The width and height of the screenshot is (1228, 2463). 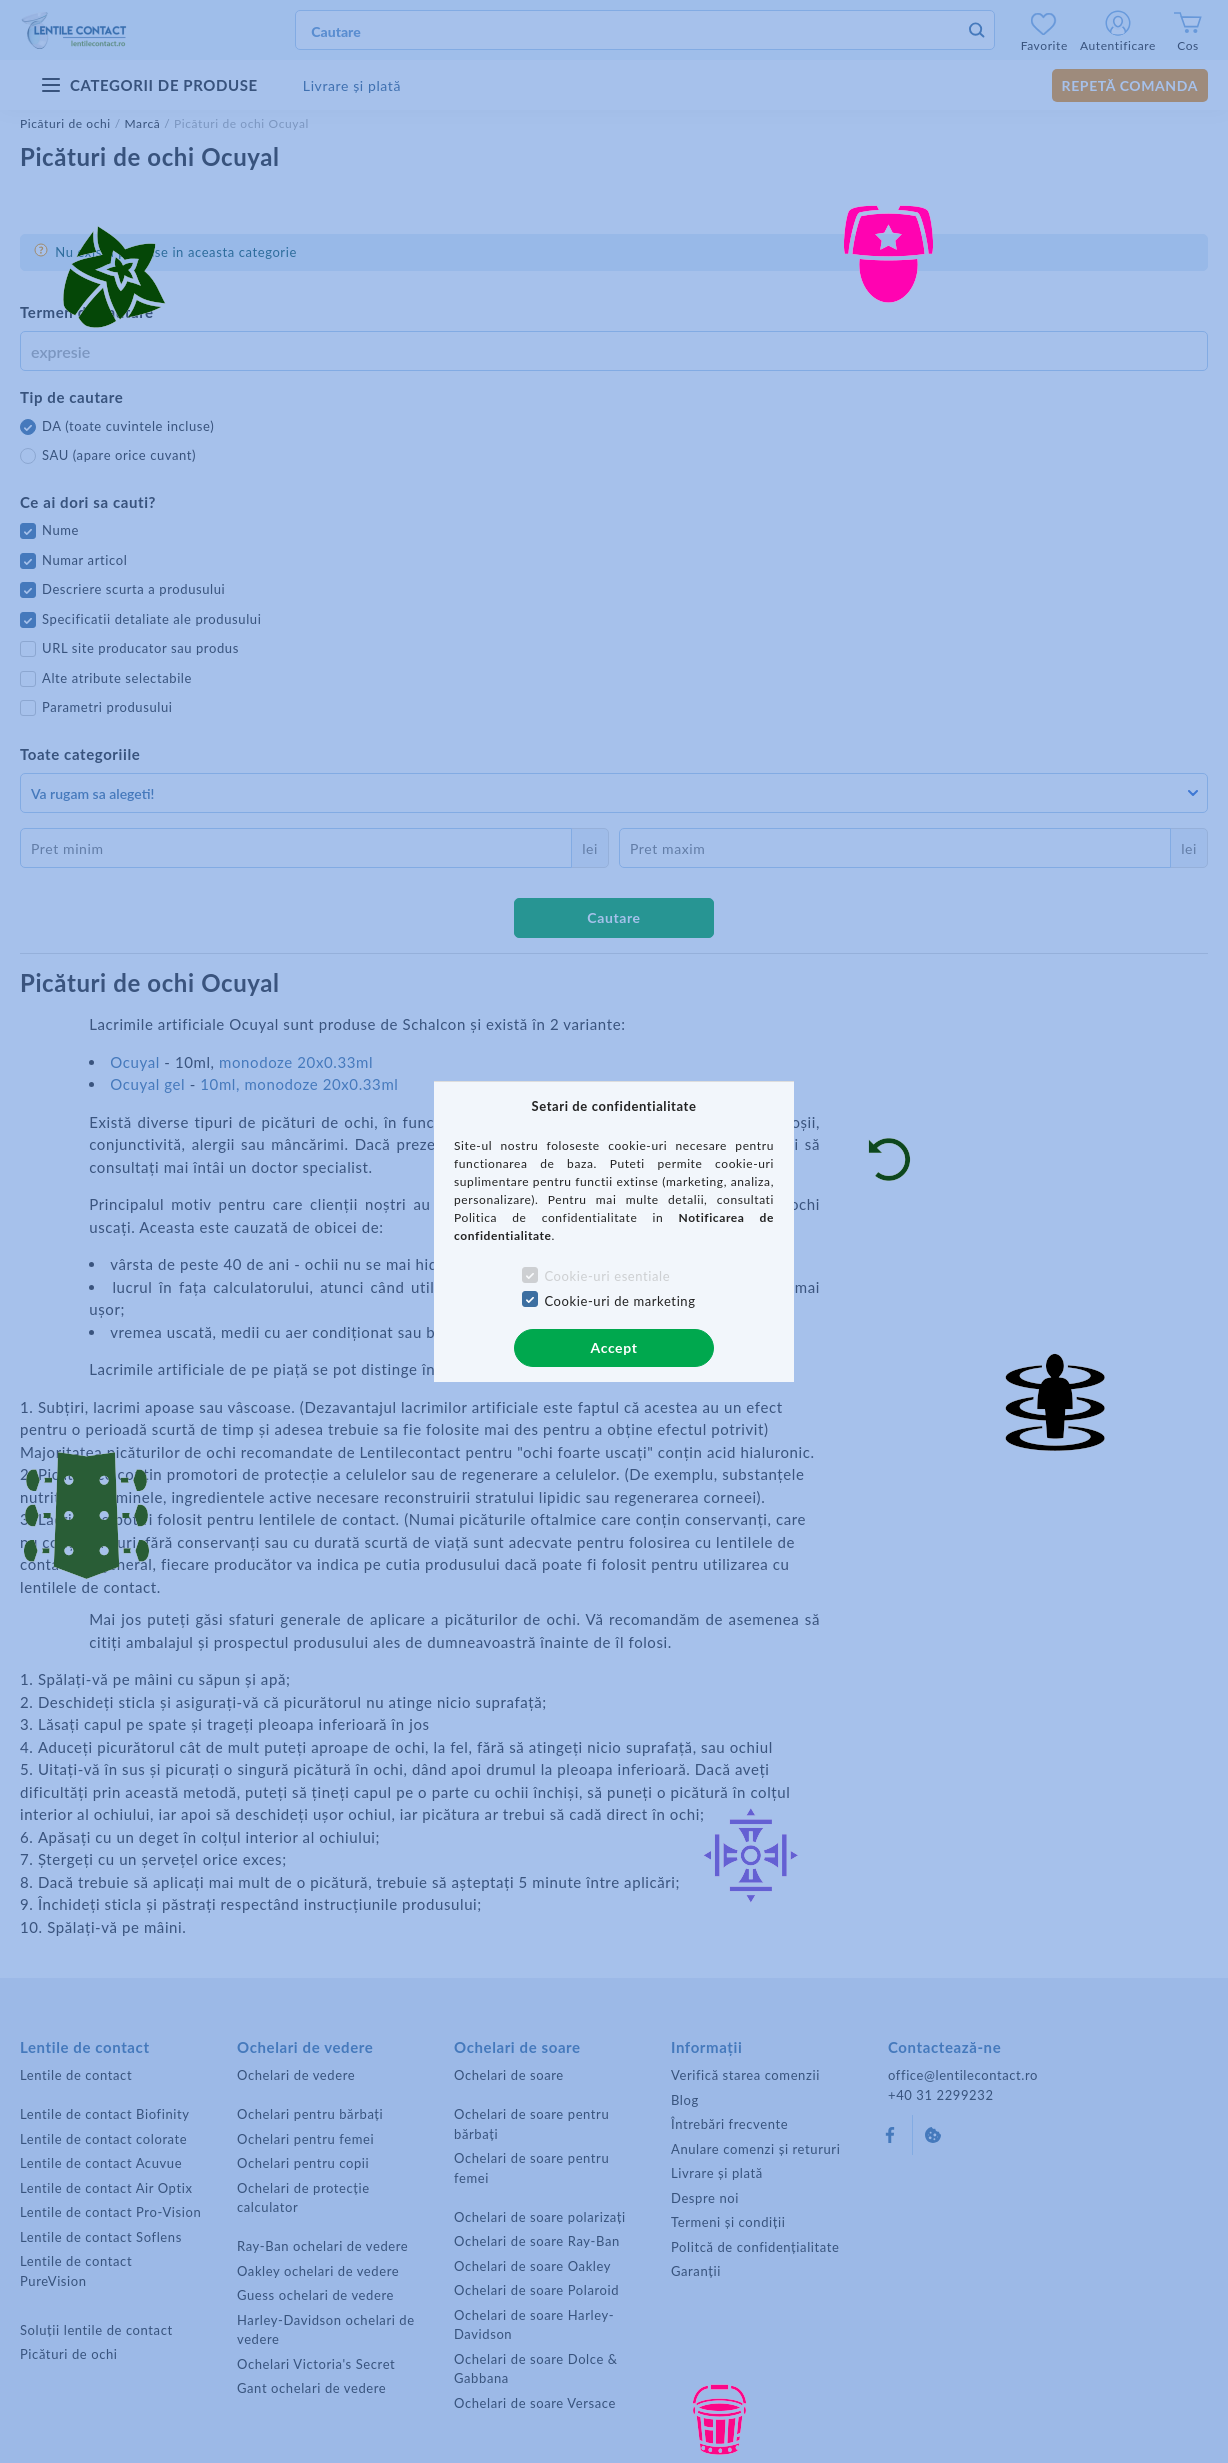 I want to click on undo last action, so click(x=889, y=1159).